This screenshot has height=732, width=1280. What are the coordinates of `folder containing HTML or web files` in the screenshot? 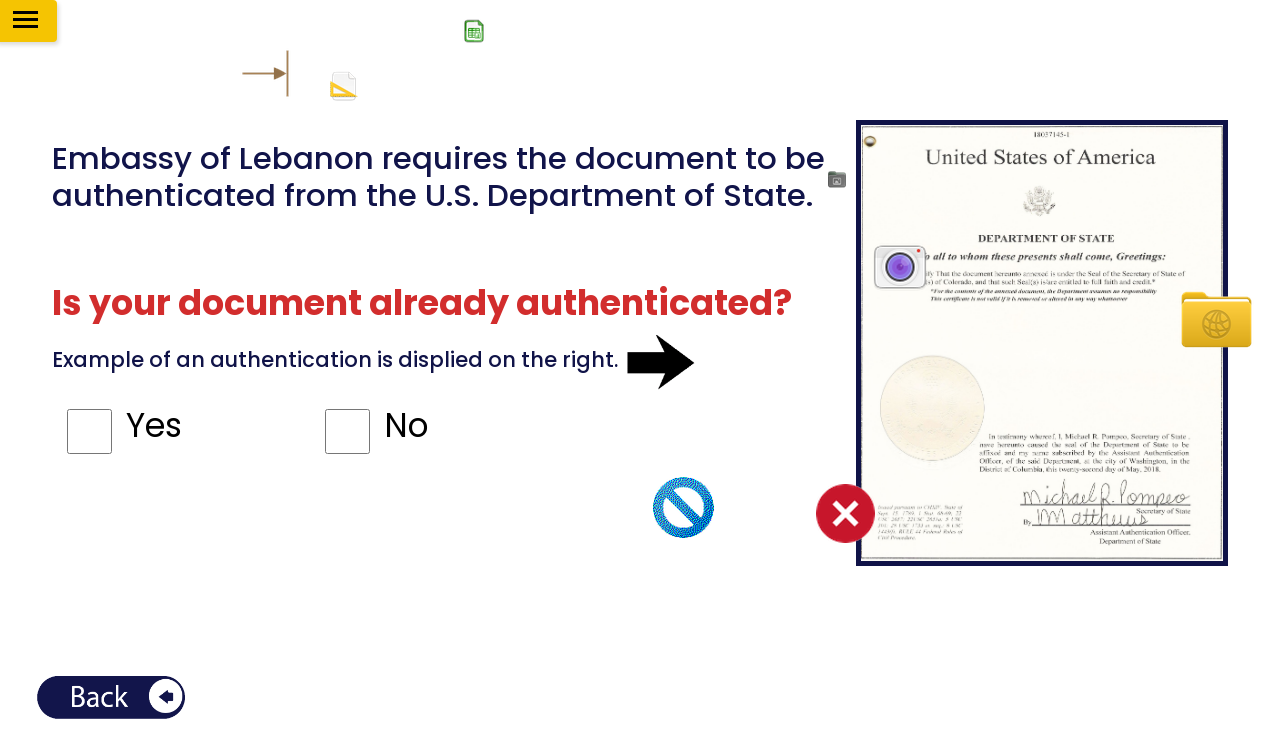 It's located at (1216, 319).